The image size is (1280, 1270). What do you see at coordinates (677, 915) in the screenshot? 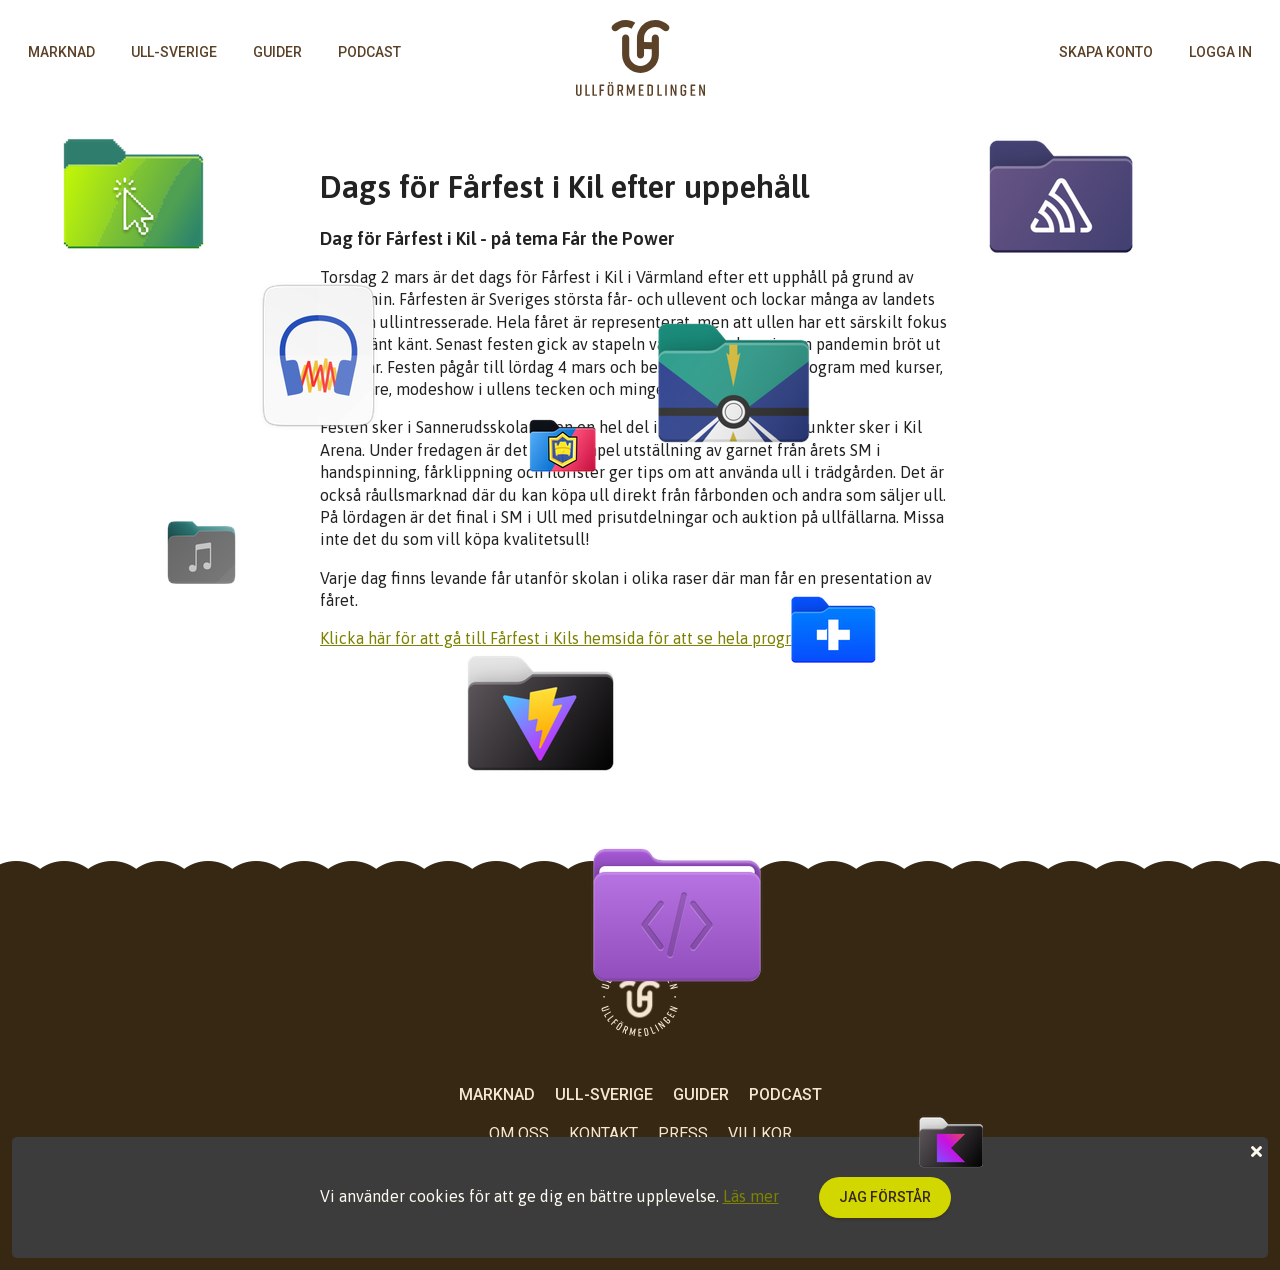
I see `open your code projects folder` at bounding box center [677, 915].